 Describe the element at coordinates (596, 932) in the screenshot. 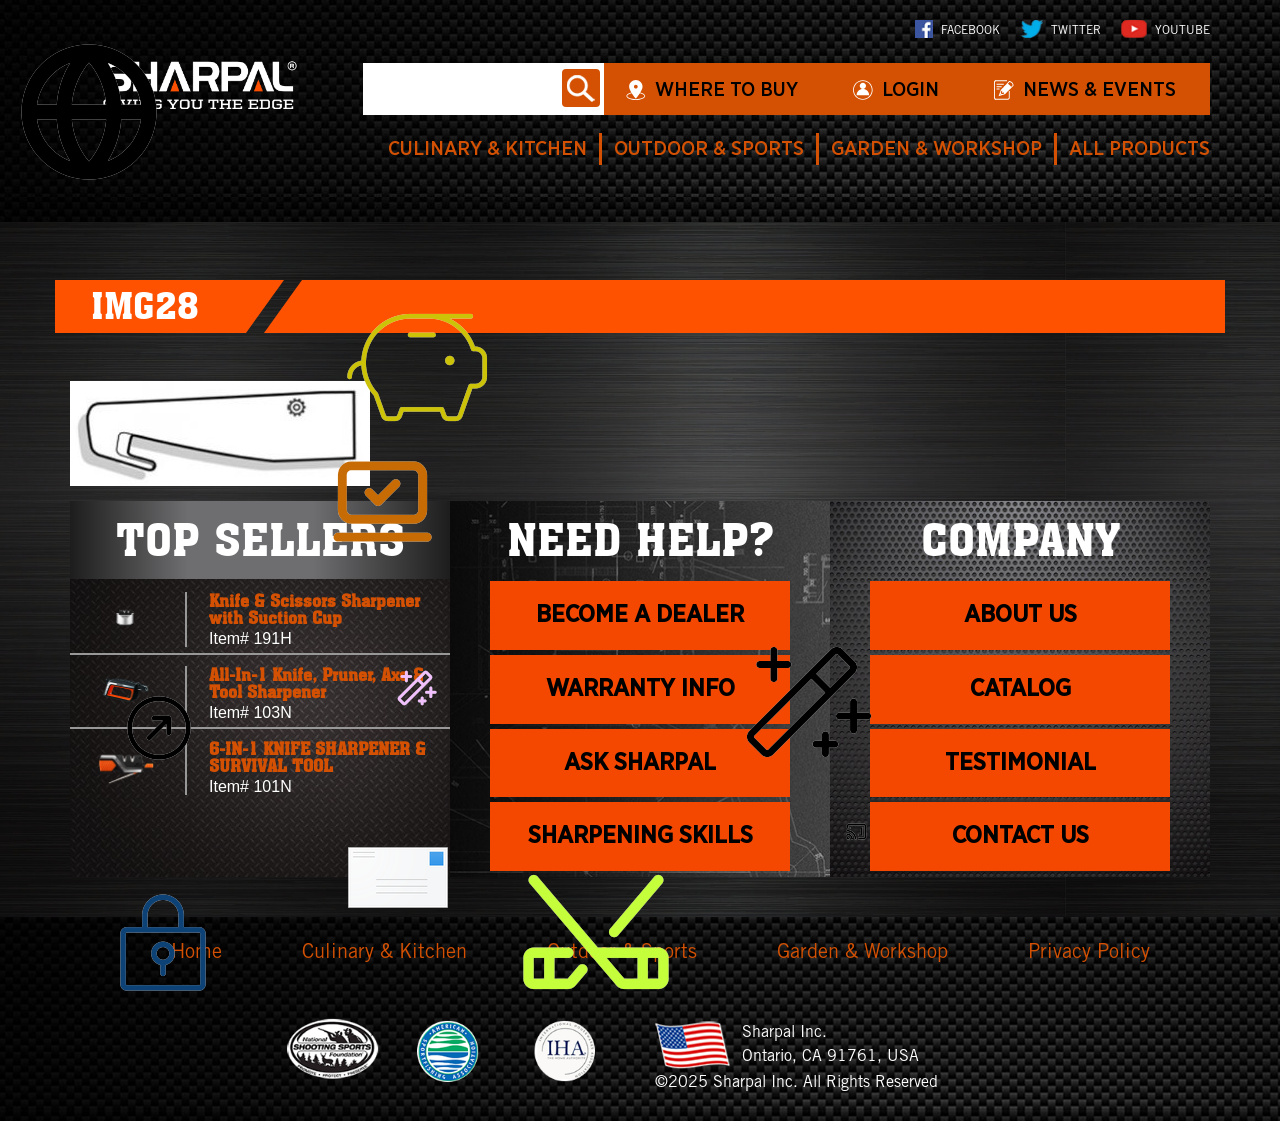

I see `view hockey sports content` at that location.